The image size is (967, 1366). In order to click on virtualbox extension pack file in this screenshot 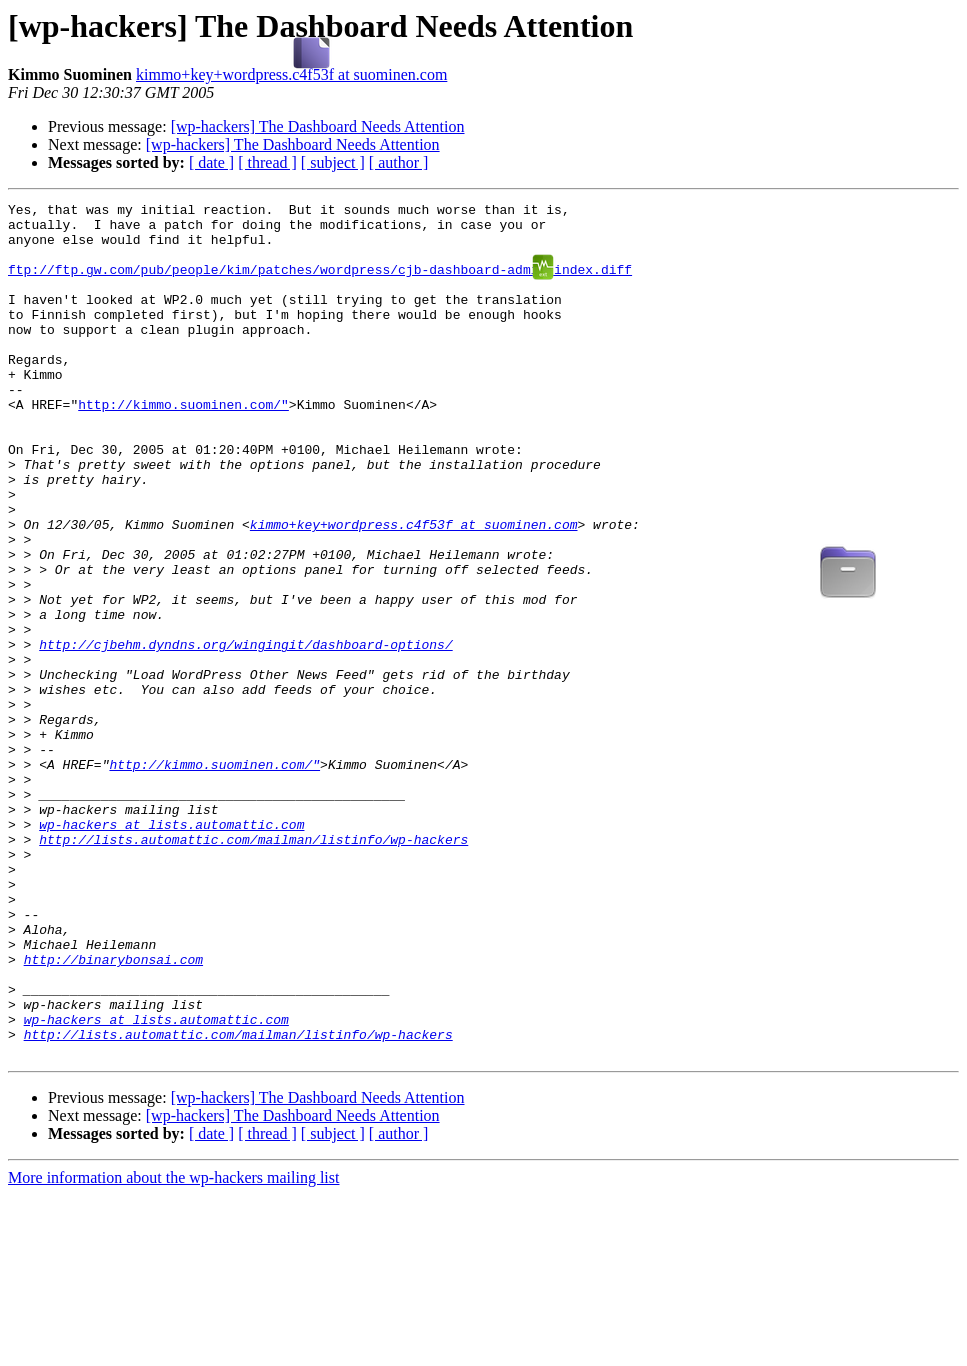, I will do `click(543, 267)`.